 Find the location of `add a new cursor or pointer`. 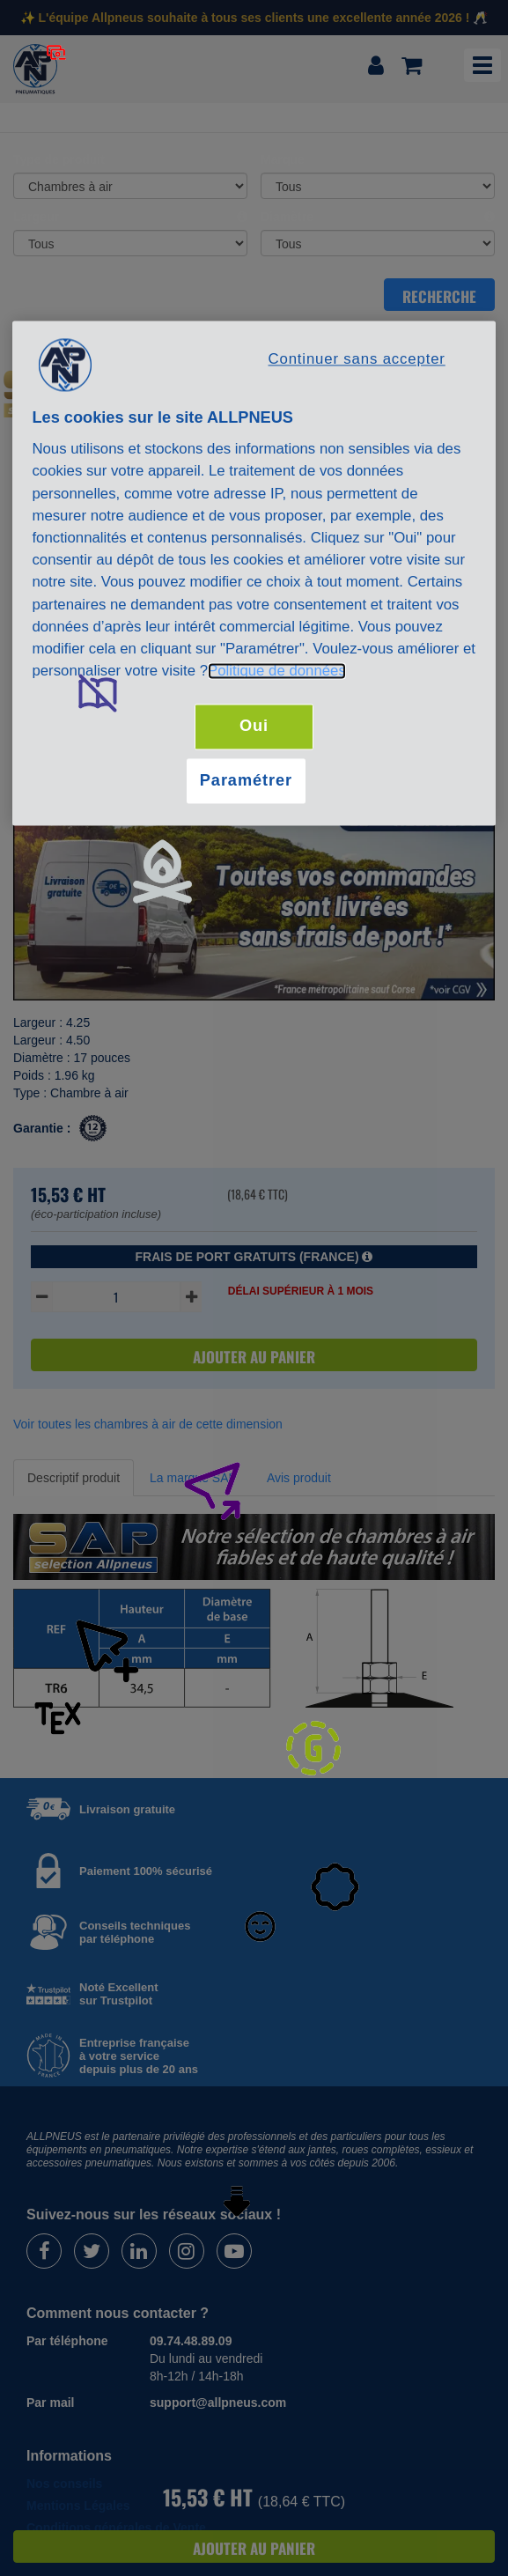

add a new cursor or pointer is located at coordinates (104, 1648).